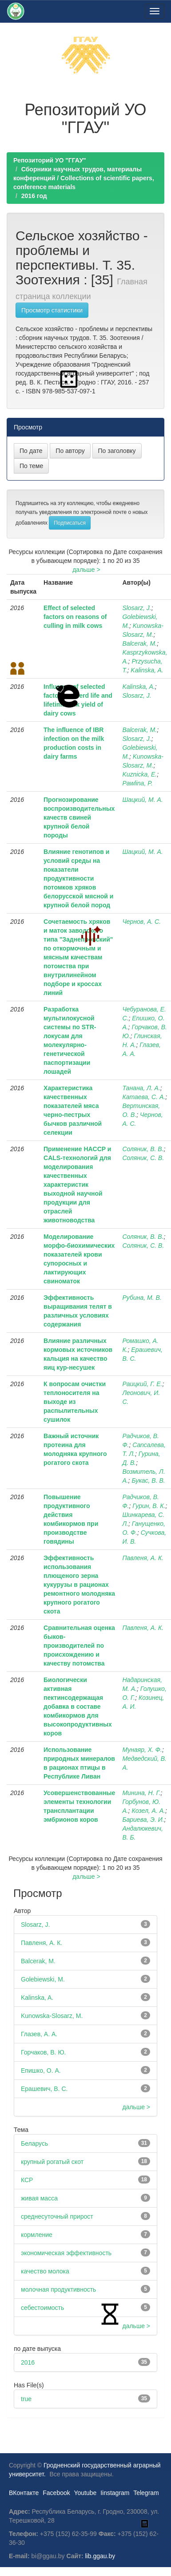 This screenshot has width=171, height=2576. Describe the element at coordinates (144, 2523) in the screenshot. I see `open the calculator app` at that location.